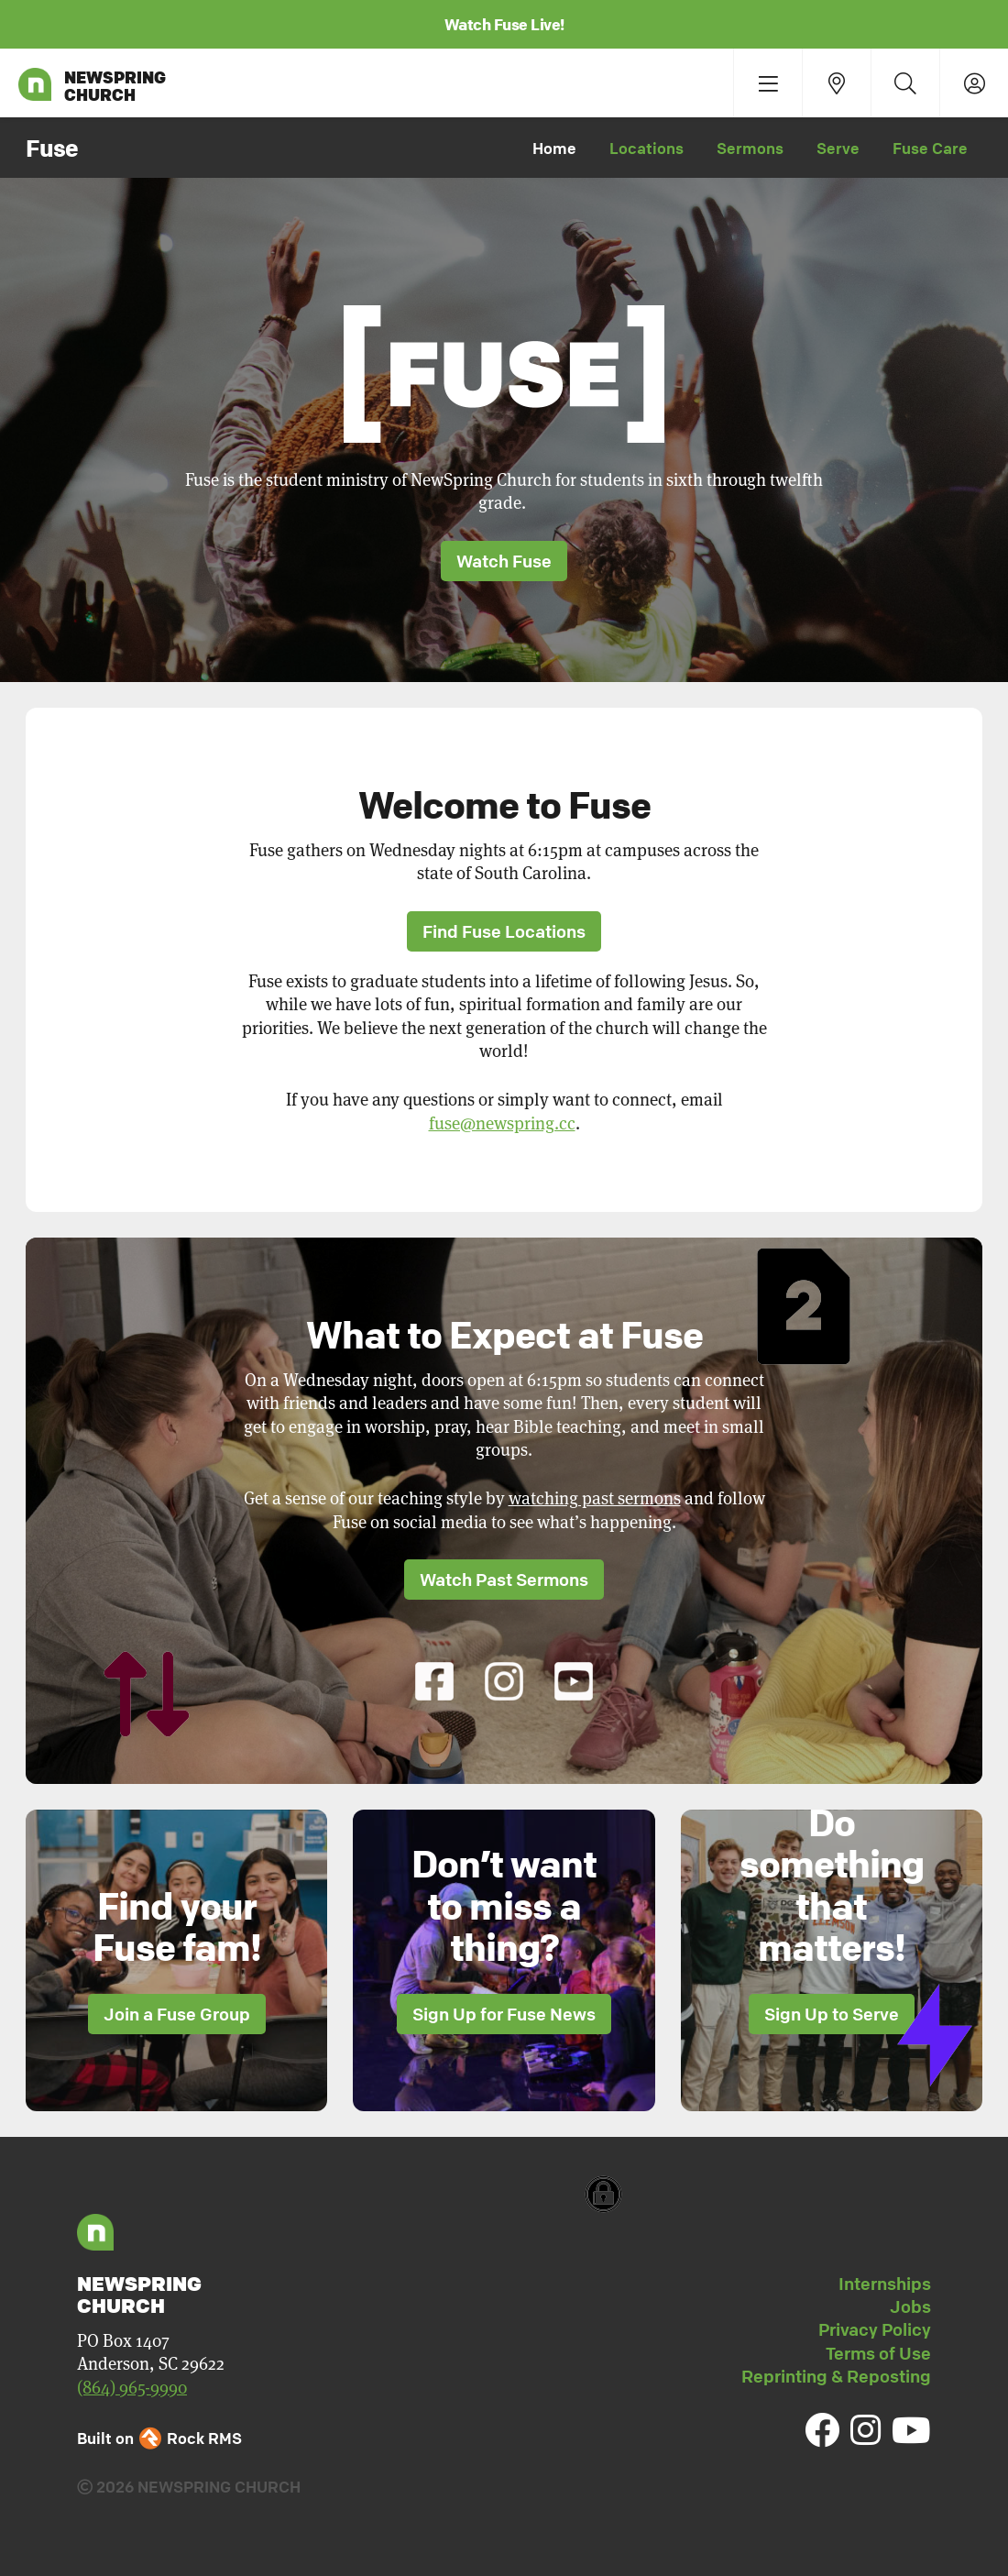 The height and width of the screenshot is (2576, 1008). What do you see at coordinates (147, 1694) in the screenshot?
I see `adjust vertical size or height` at bounding box center [147, 1694].